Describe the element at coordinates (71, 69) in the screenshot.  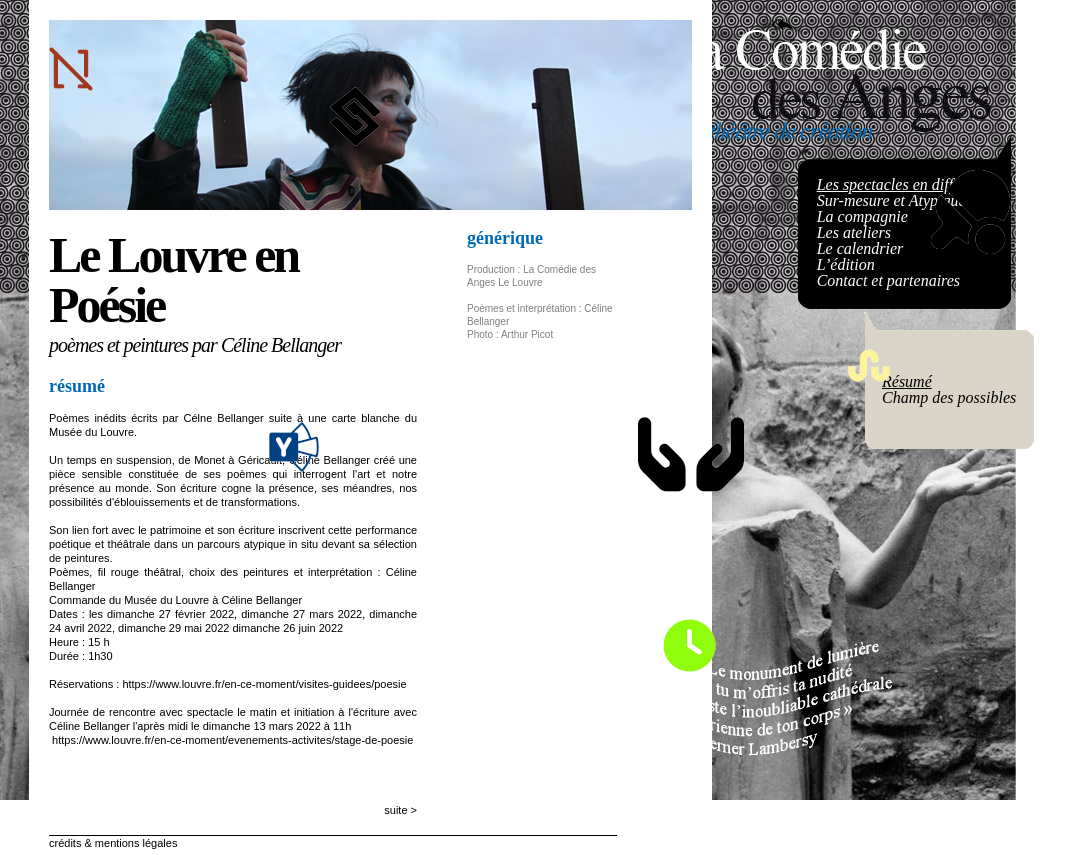
I see `disable code block or syntax formatting` at that location.